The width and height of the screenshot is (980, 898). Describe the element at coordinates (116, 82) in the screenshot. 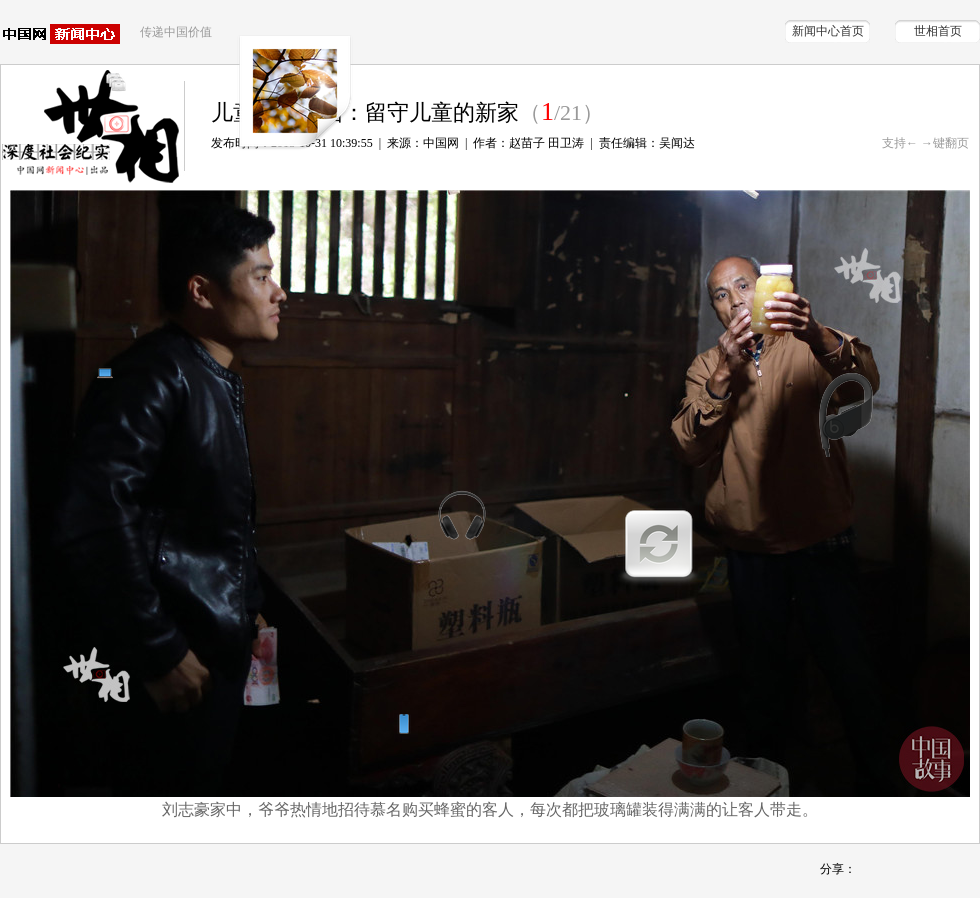

I see `access shared printer pool or network printers` at that location.